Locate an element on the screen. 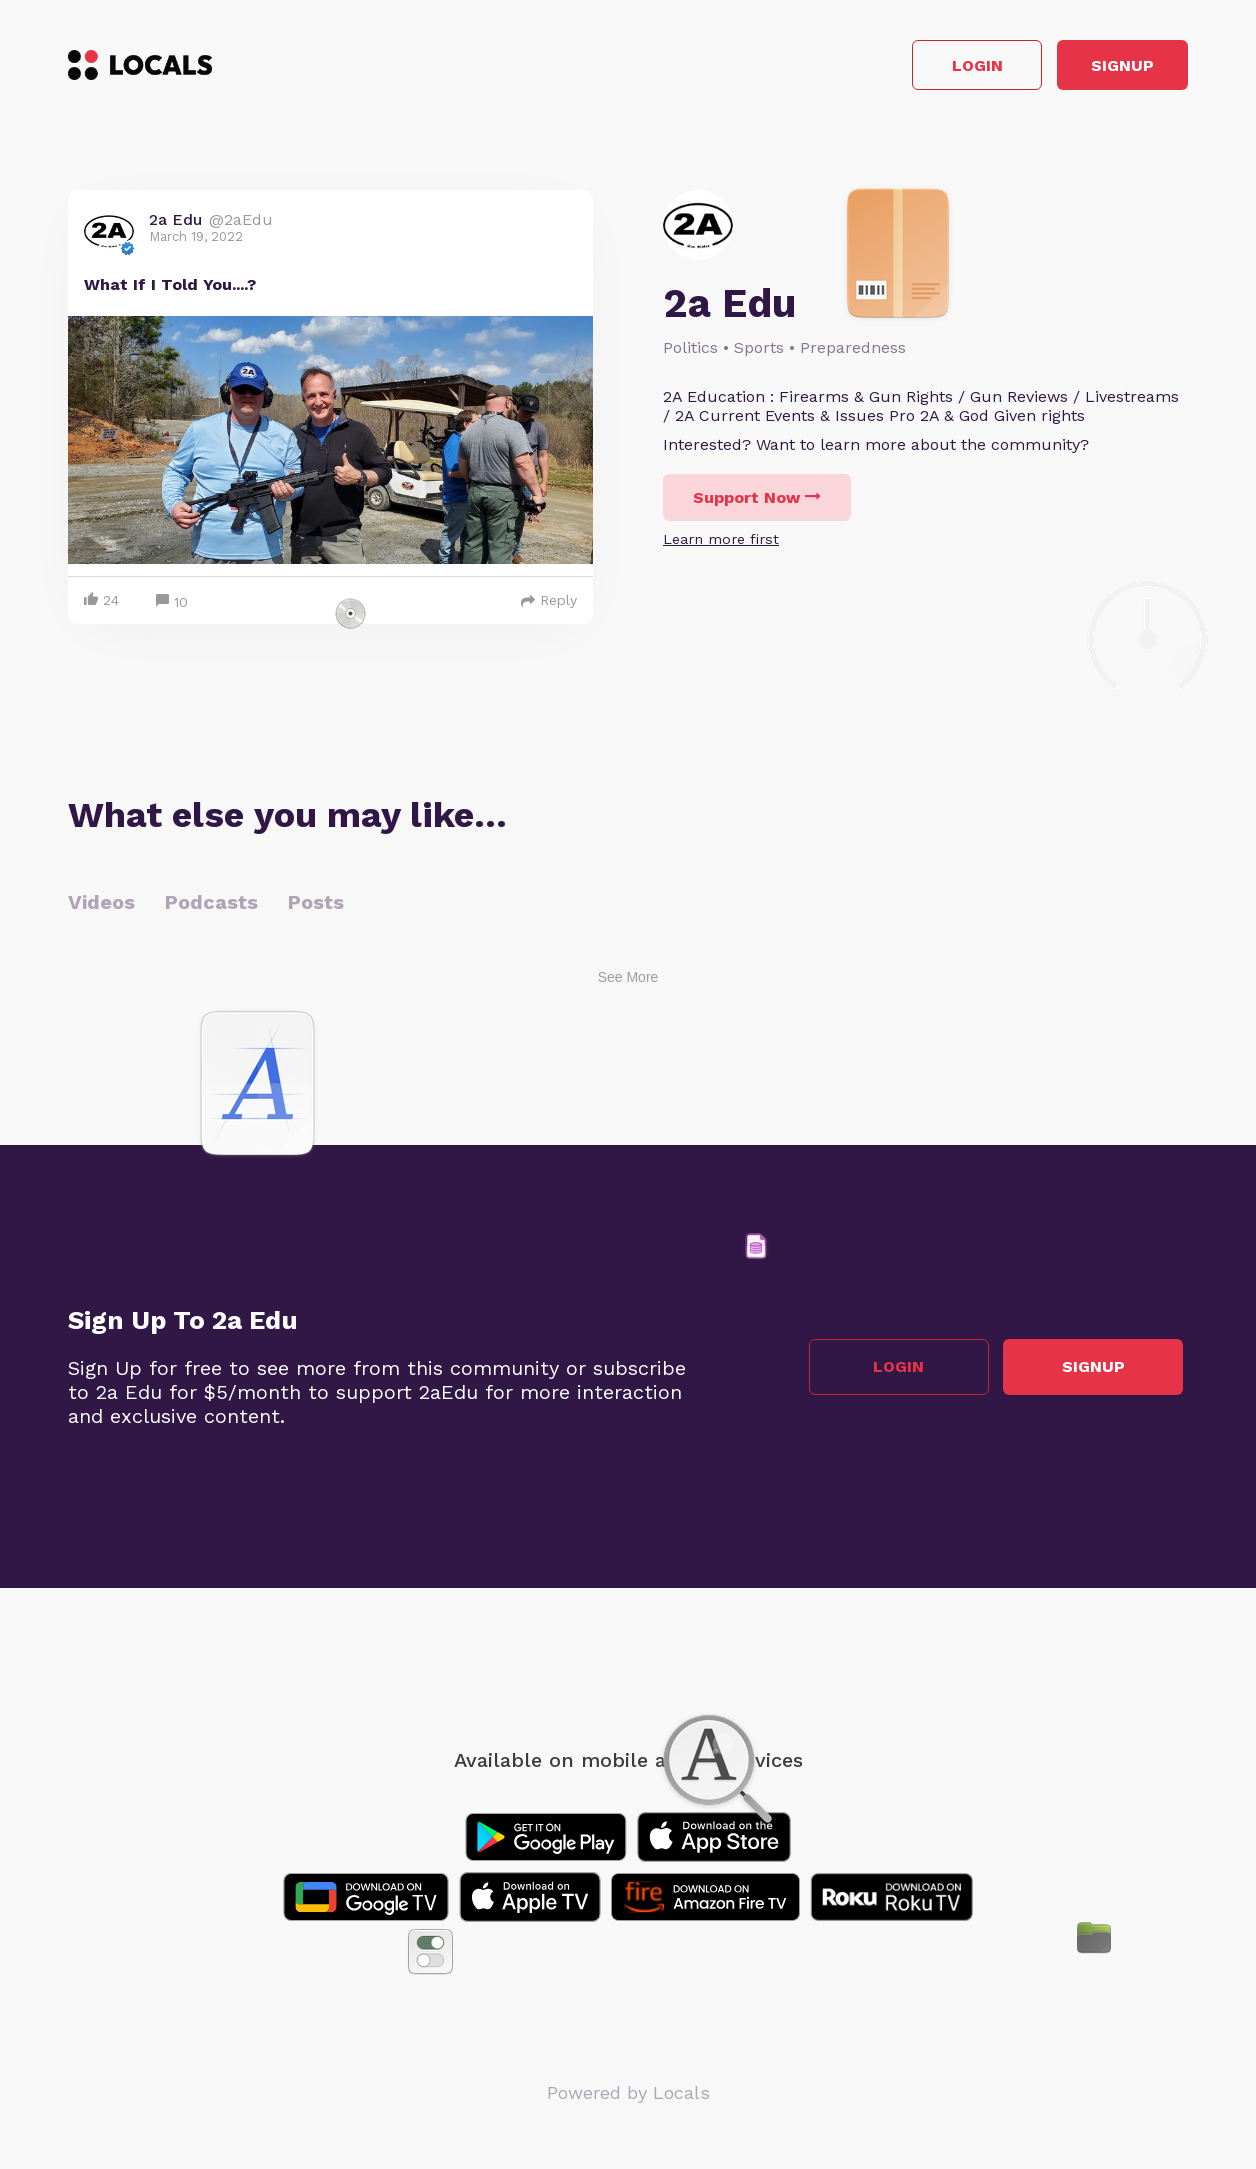 The image size is (1256, 2169). indicates a blank DVD-R disc ready for burning is located at coordinates (350, 613).